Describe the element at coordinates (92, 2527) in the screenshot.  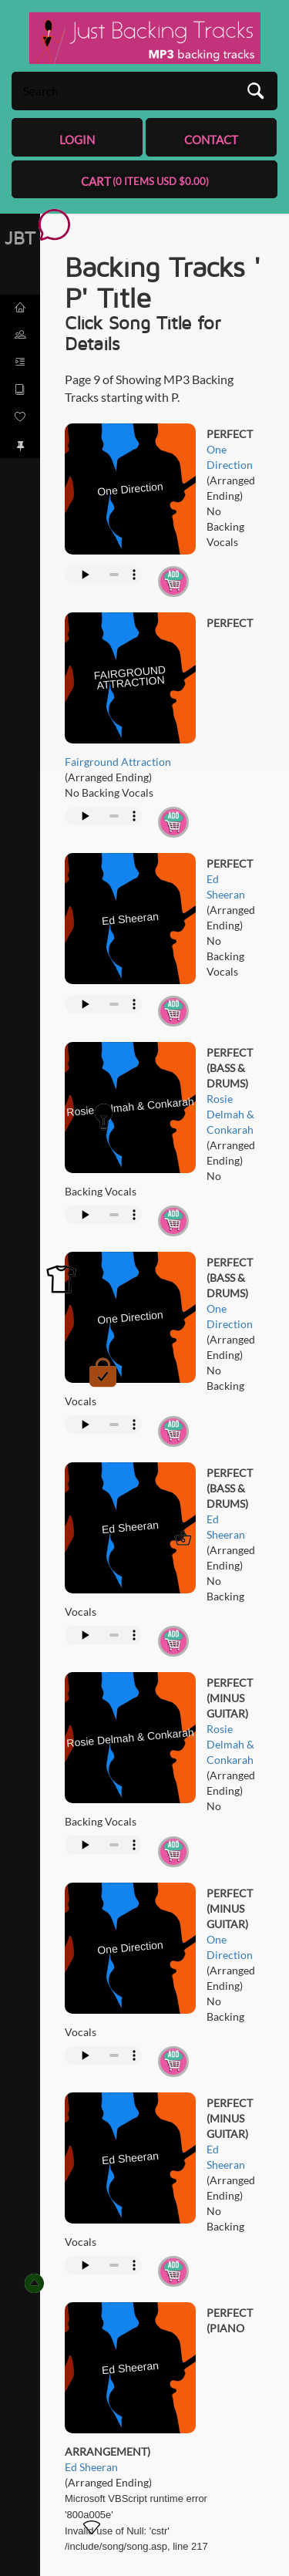
I see `no wifi signal available` at that location.